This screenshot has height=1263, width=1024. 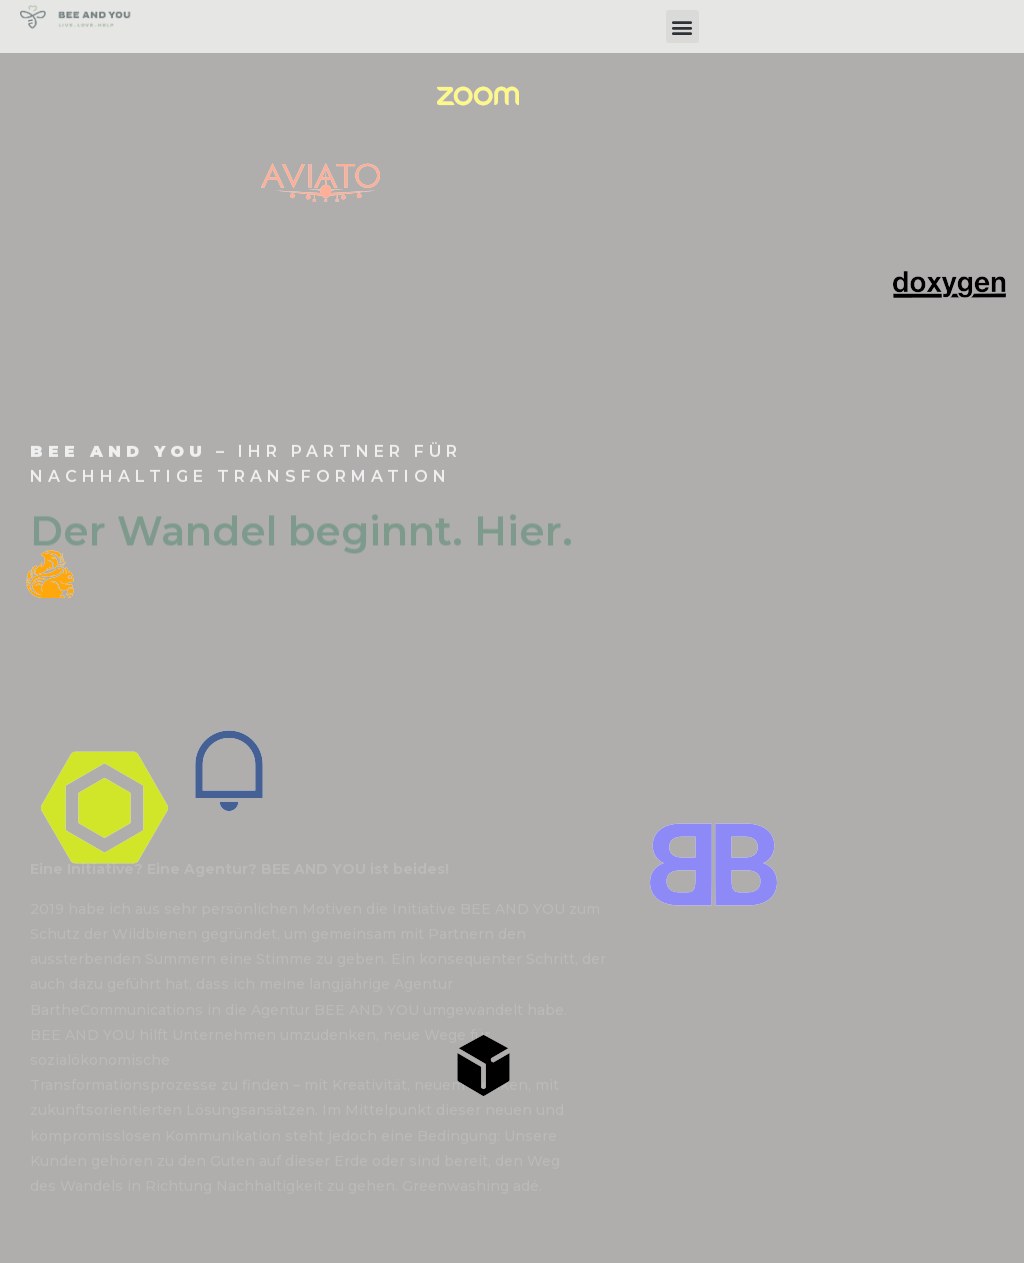 I want to click on link to Doxygen documentation generator, so click(x=949, y=284).